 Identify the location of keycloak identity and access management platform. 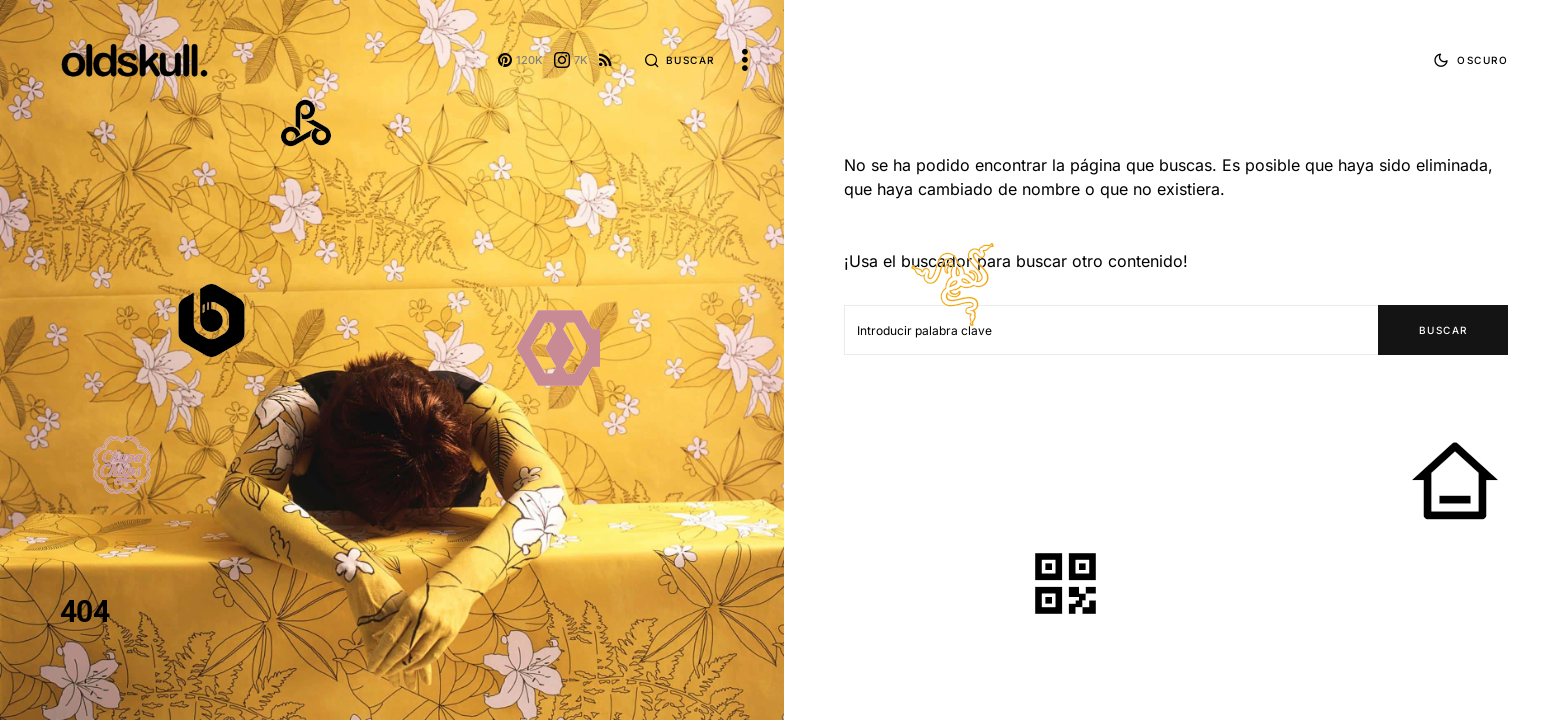
(558, 348).